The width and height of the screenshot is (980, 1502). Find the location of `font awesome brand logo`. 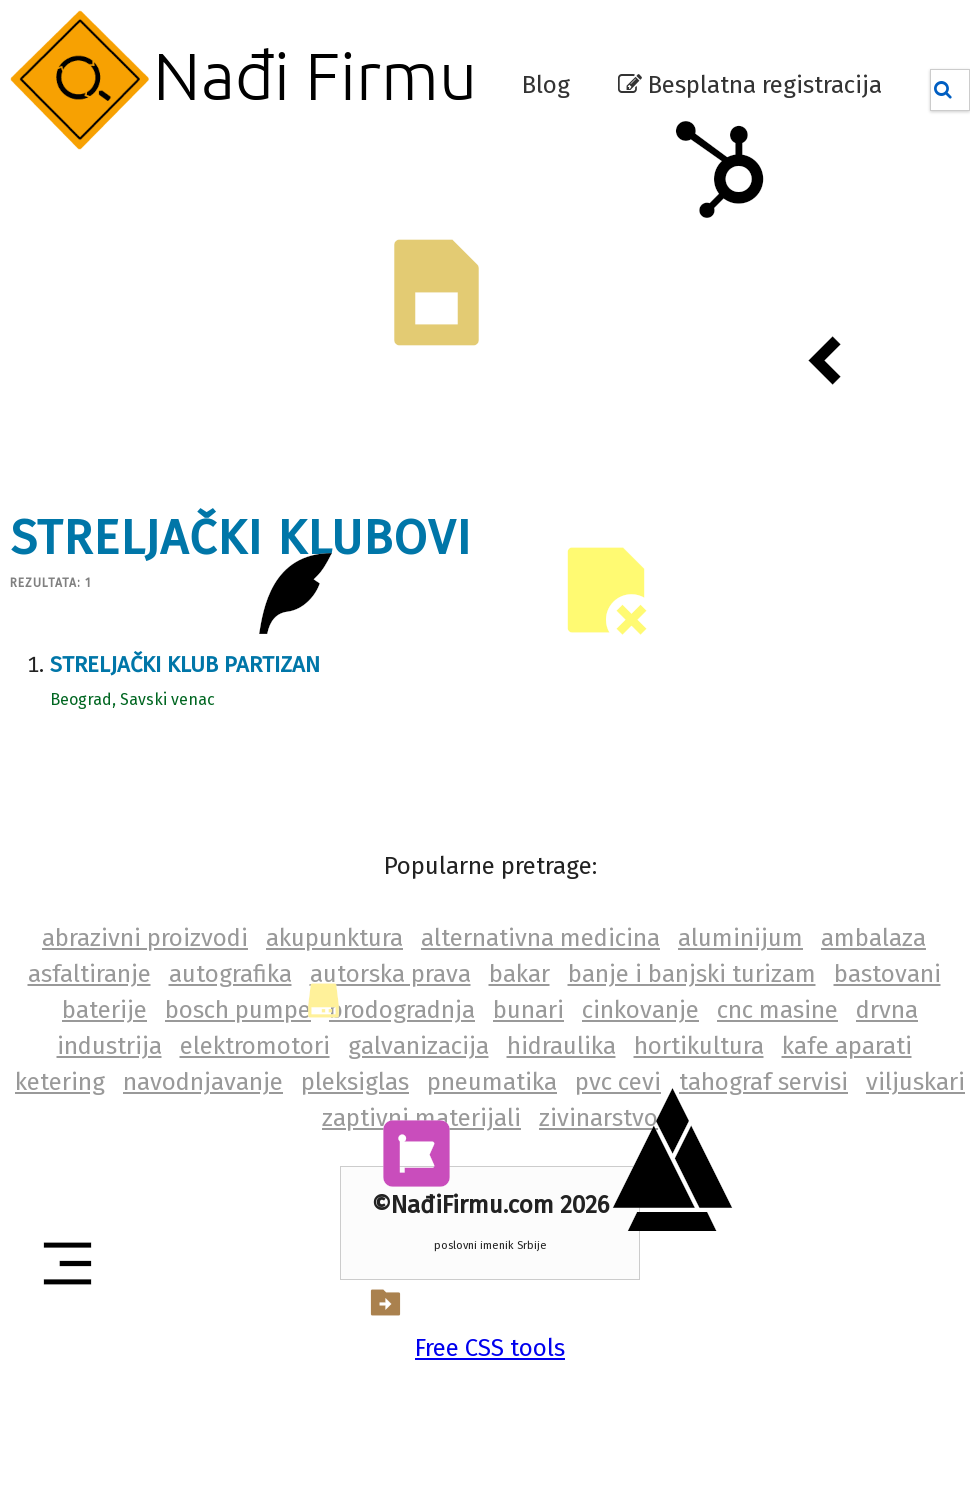

font awesome brand logo is located at coordinates (416, 1153).